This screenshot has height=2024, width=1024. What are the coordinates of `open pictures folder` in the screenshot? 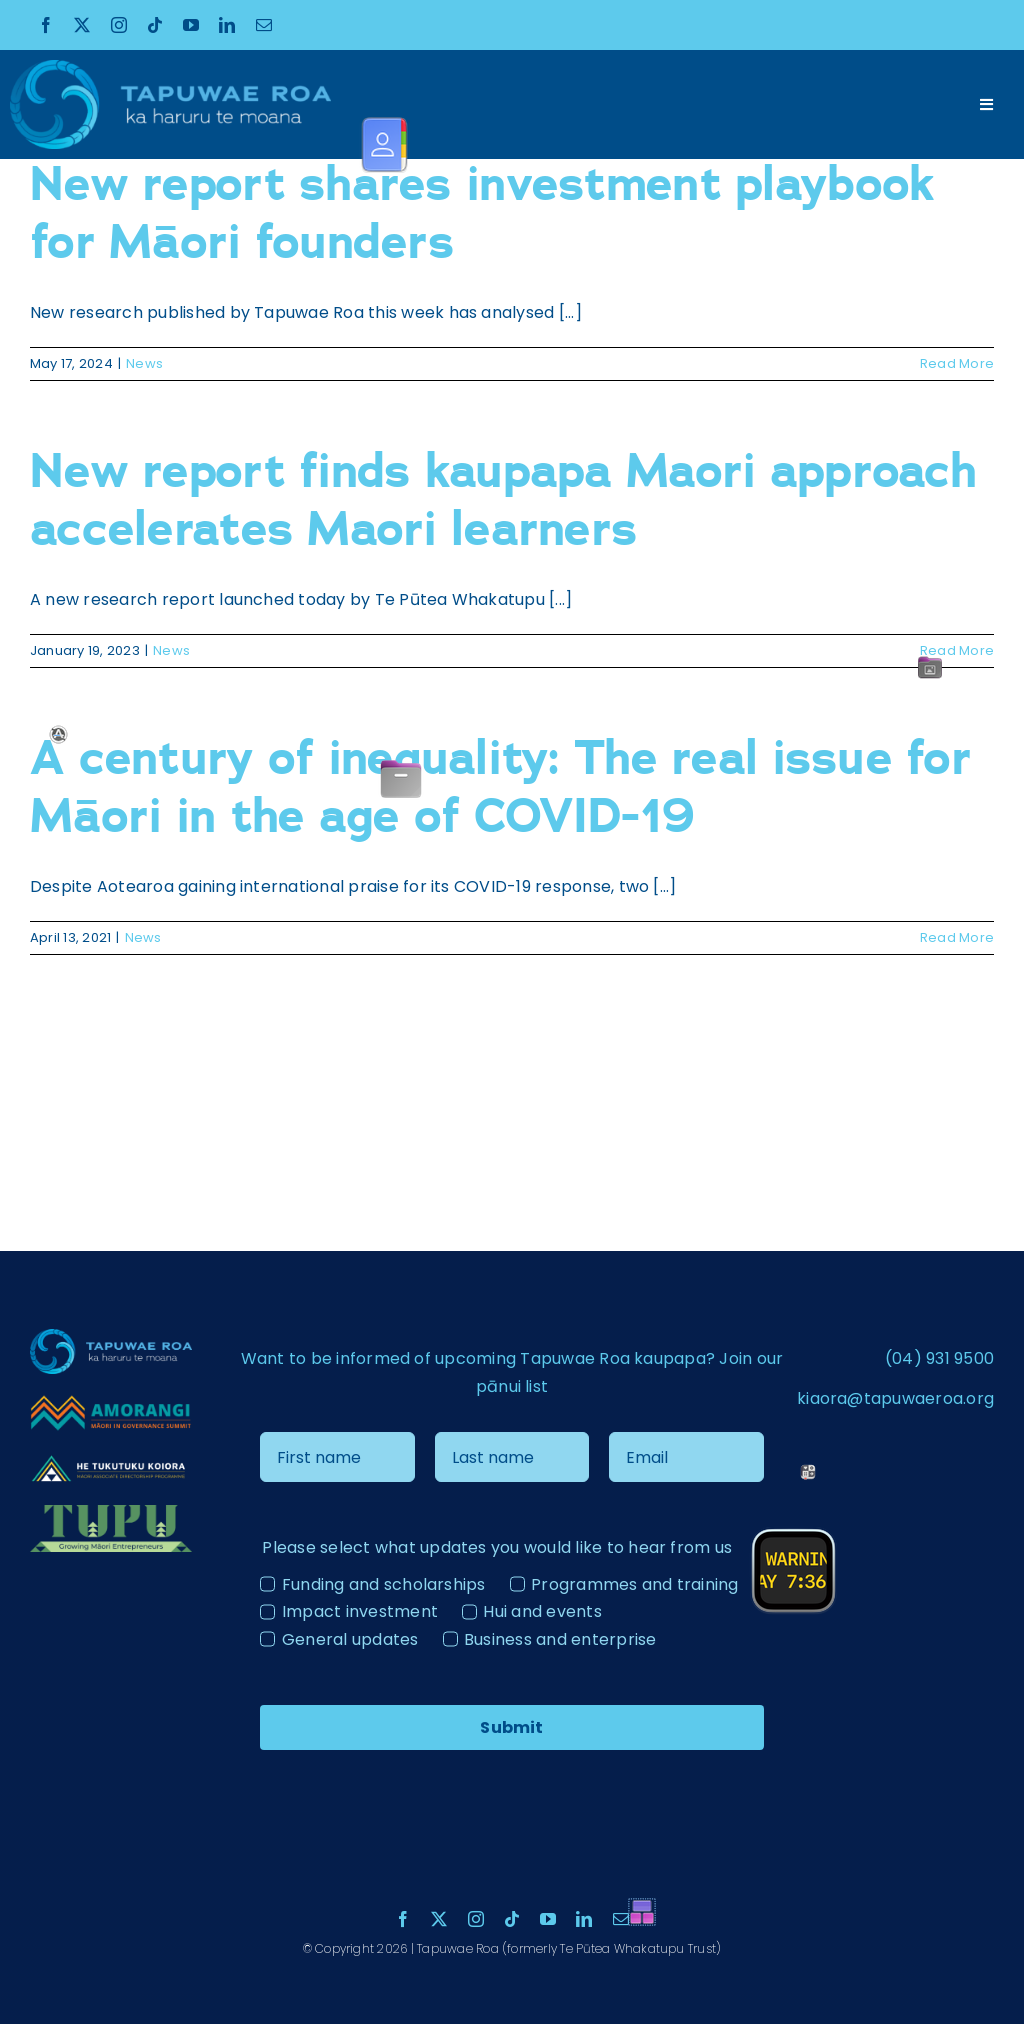 It's located at (930, 667).